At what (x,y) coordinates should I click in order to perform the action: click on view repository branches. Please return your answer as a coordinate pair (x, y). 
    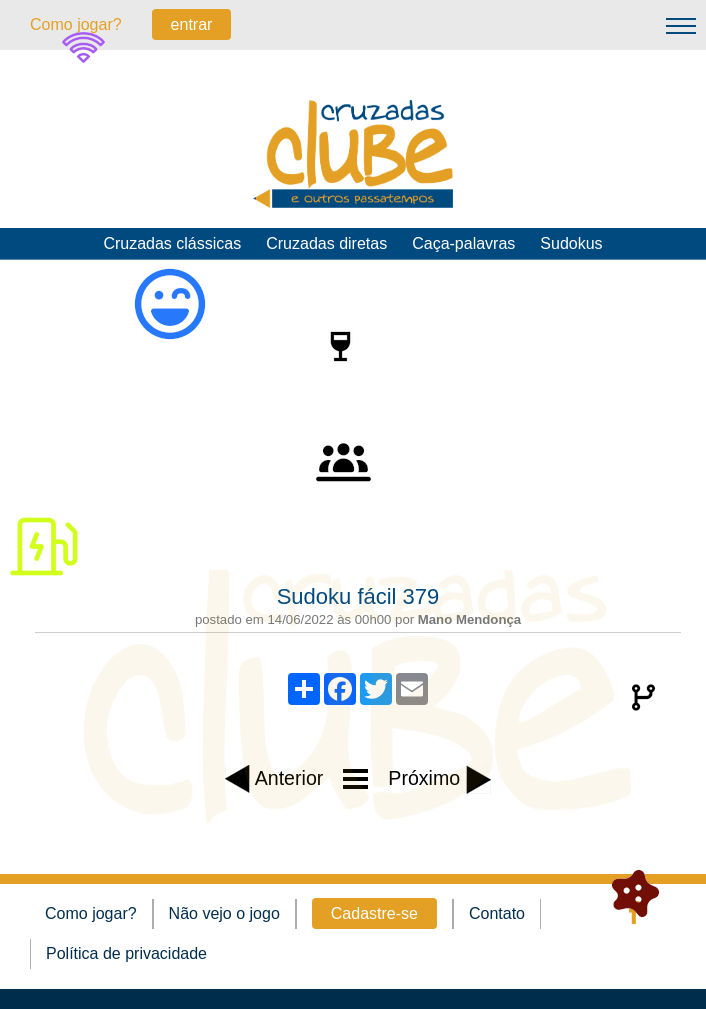
    Looking at the image, I should click on (643, 697).